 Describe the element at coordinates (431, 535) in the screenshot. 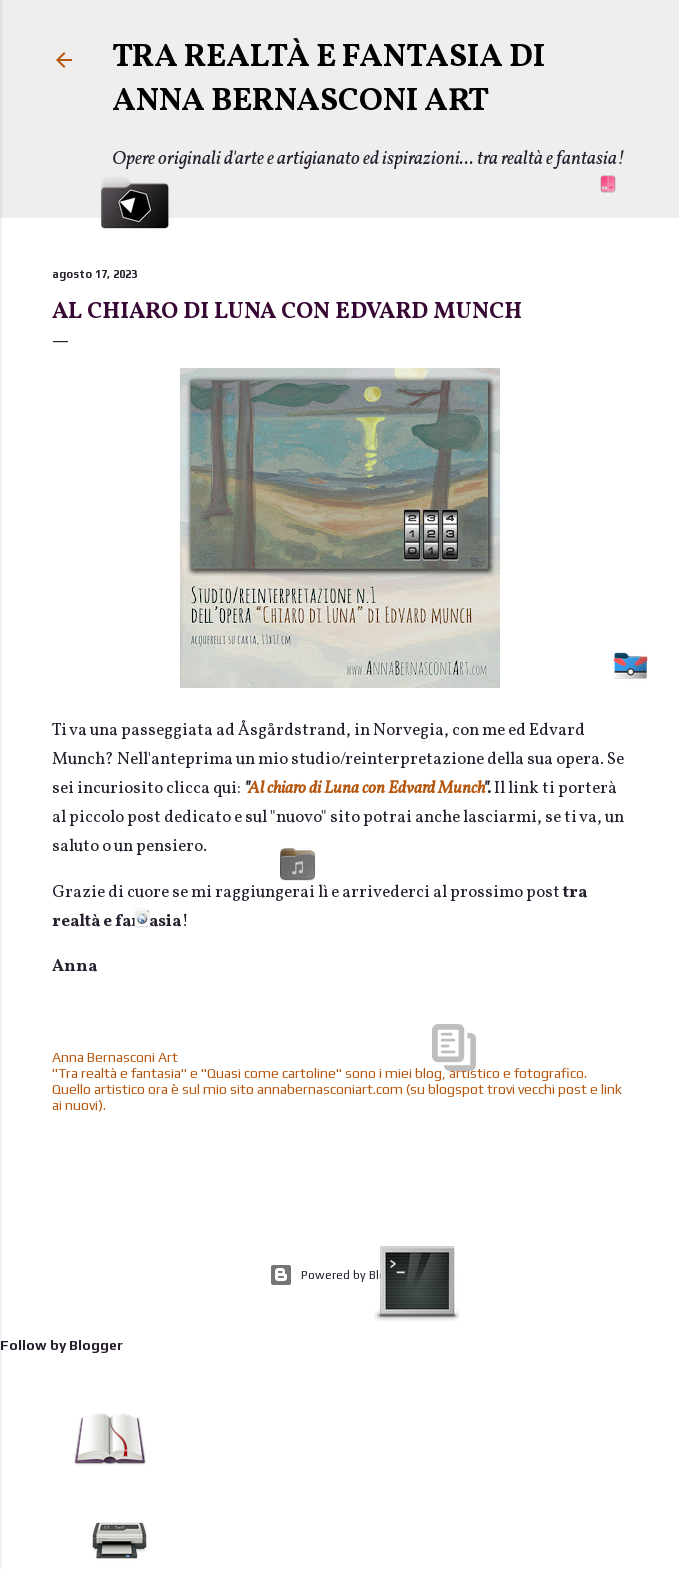

I see `access privacy and security settings` at that location.